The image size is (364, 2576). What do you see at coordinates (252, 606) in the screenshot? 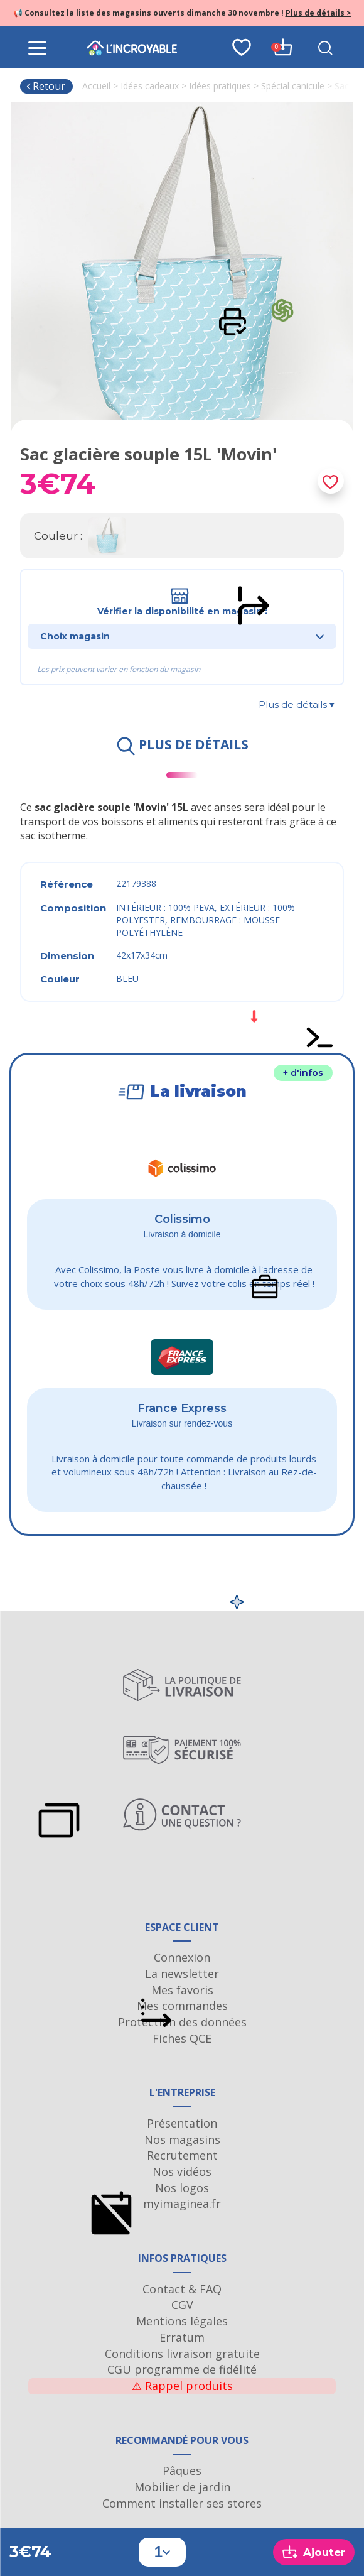
I see `take the next right turn` at bounding box center [252, 606].